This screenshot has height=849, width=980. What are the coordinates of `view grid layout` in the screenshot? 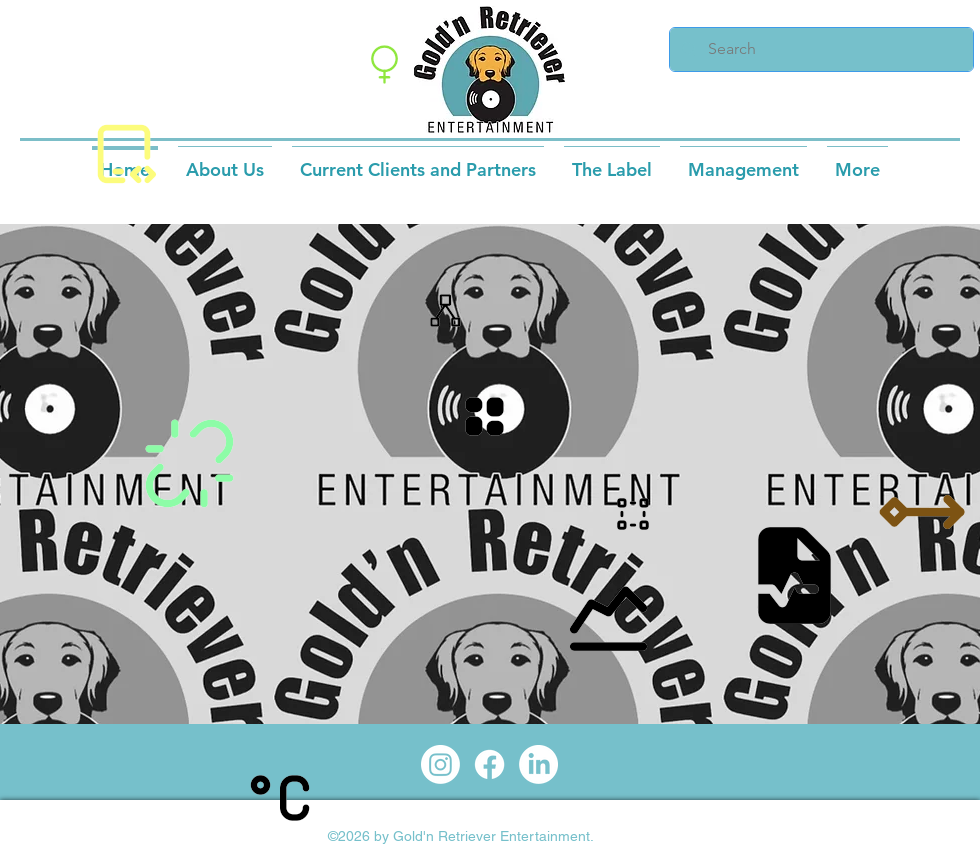 It's located at (484, 416).